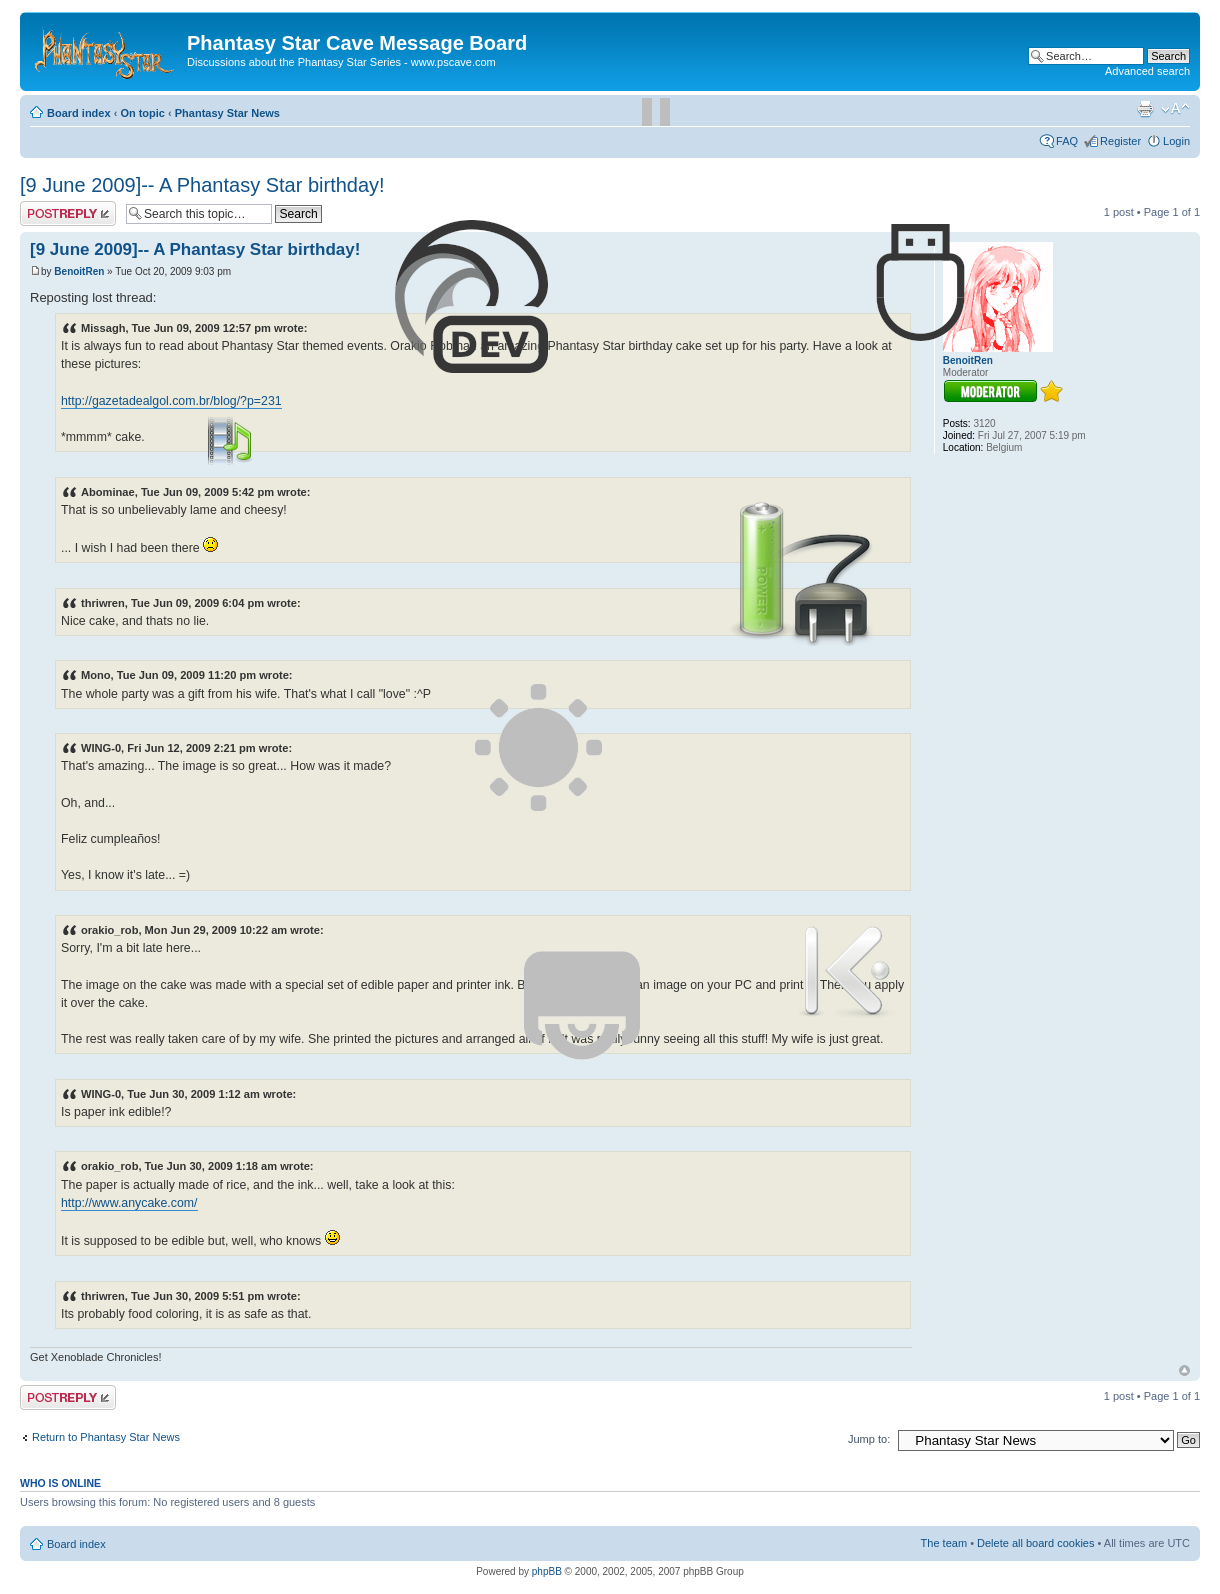 The image size is (1220, 1594). Describe the element at coordinates (656, 112) in the screenshot. I see `pause media playback` at that location.